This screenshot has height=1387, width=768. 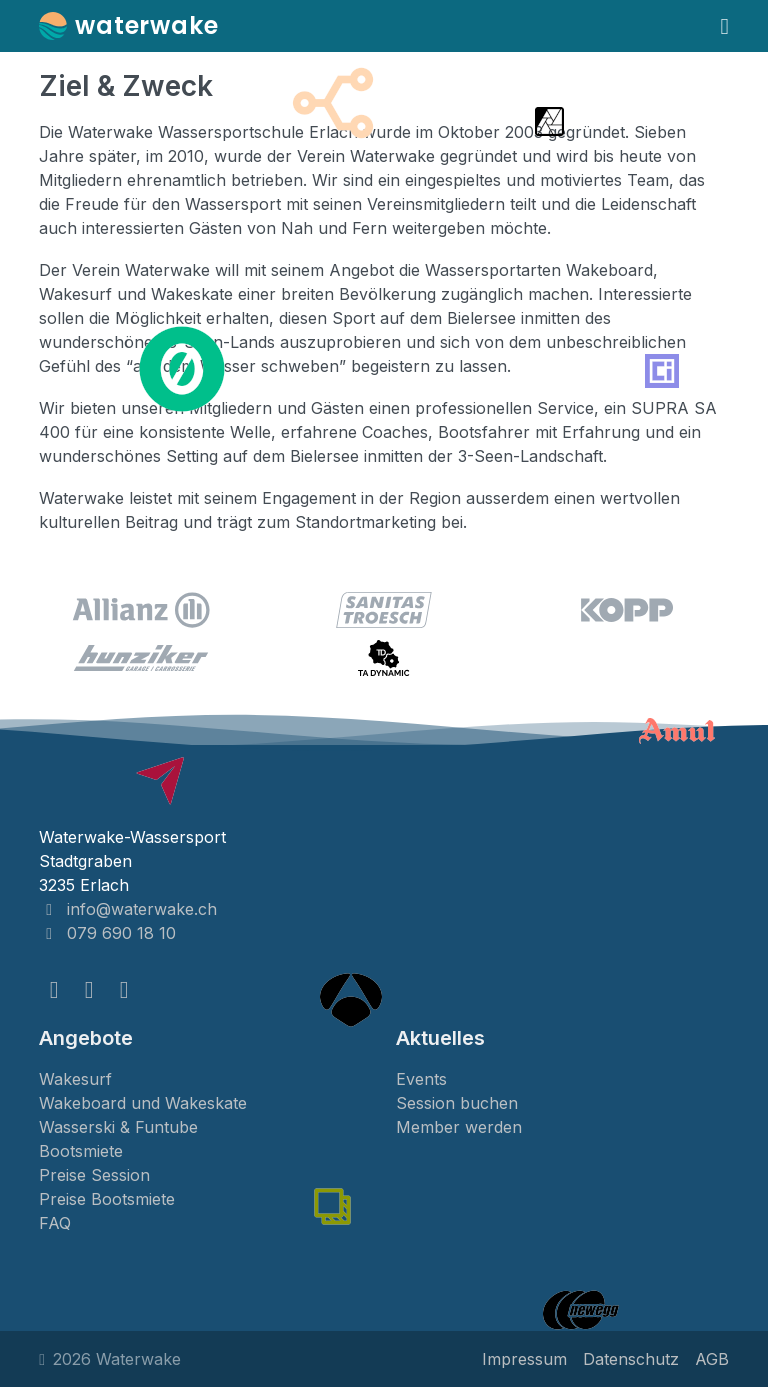 What do you see at coordinates (677, 731) in the screenshot?
I see `Amul brand logo` at bounding box center [677, 731].